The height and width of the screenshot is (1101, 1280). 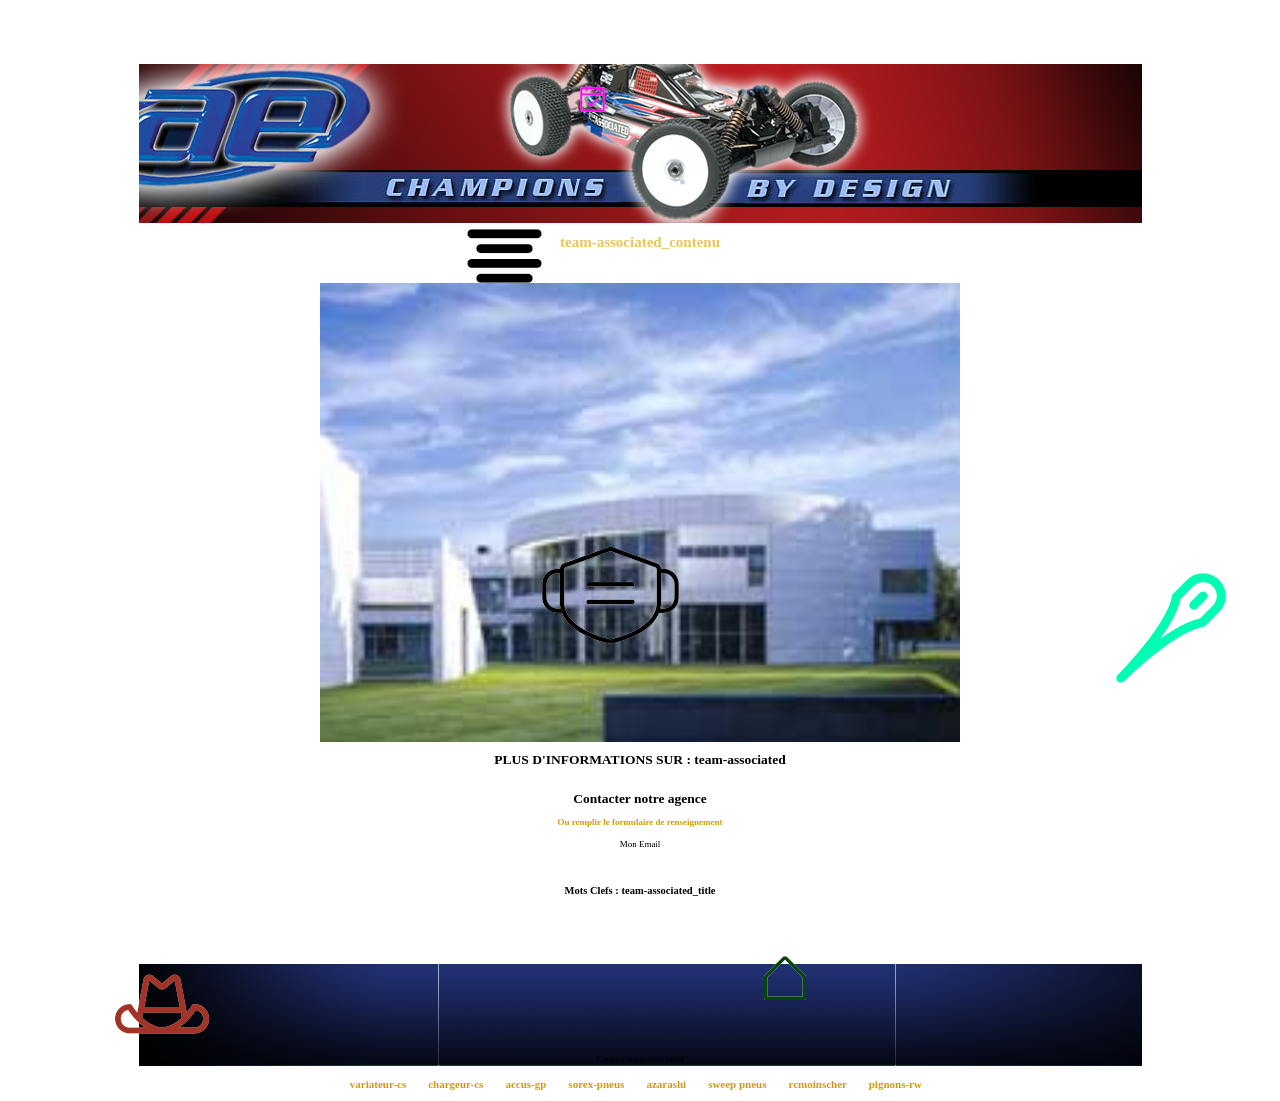 What do you see at coordinates (1171, 628) in the screenshot?
I see `access sewing or crafting tools` at bounding box center [1171, 628].